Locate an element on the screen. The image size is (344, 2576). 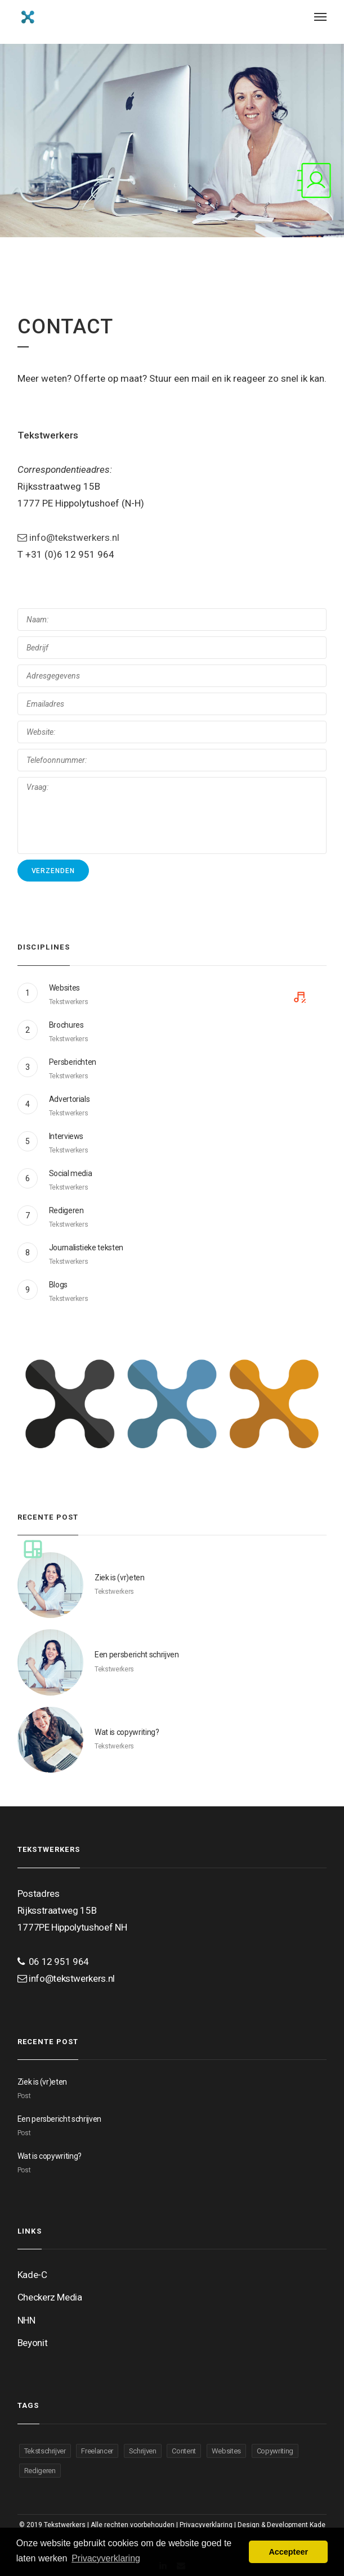
view discounted music or audio content is located at coordinates (300, 997).